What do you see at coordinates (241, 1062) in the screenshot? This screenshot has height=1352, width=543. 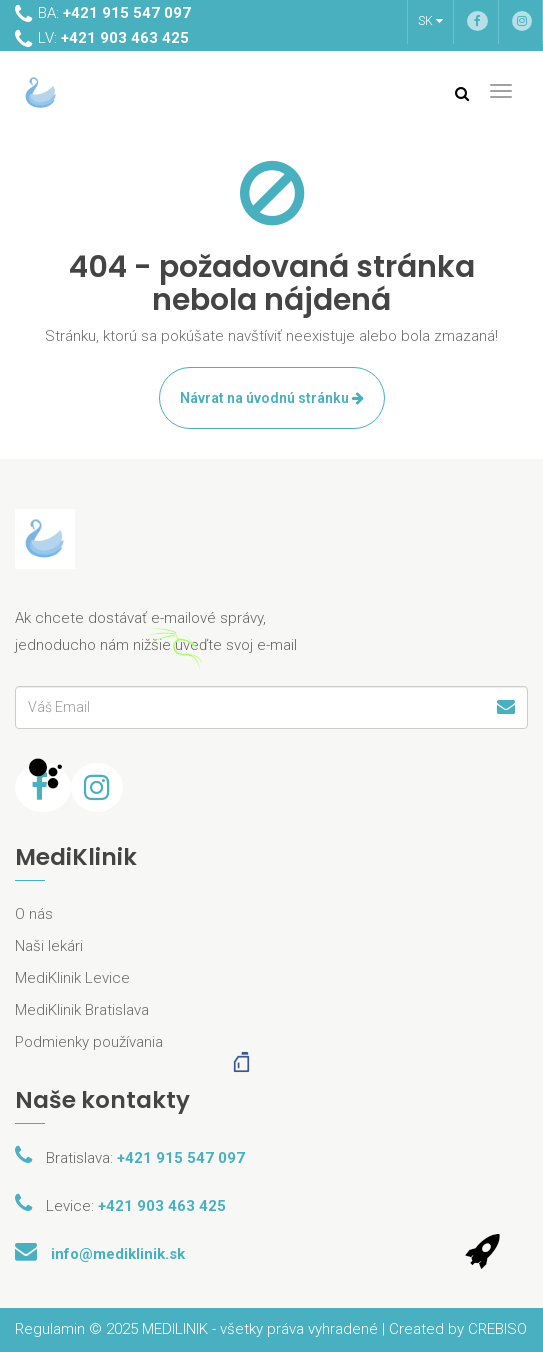 I see `find nearby gas stations or fuel locations` at bounding box center [241, 1062].